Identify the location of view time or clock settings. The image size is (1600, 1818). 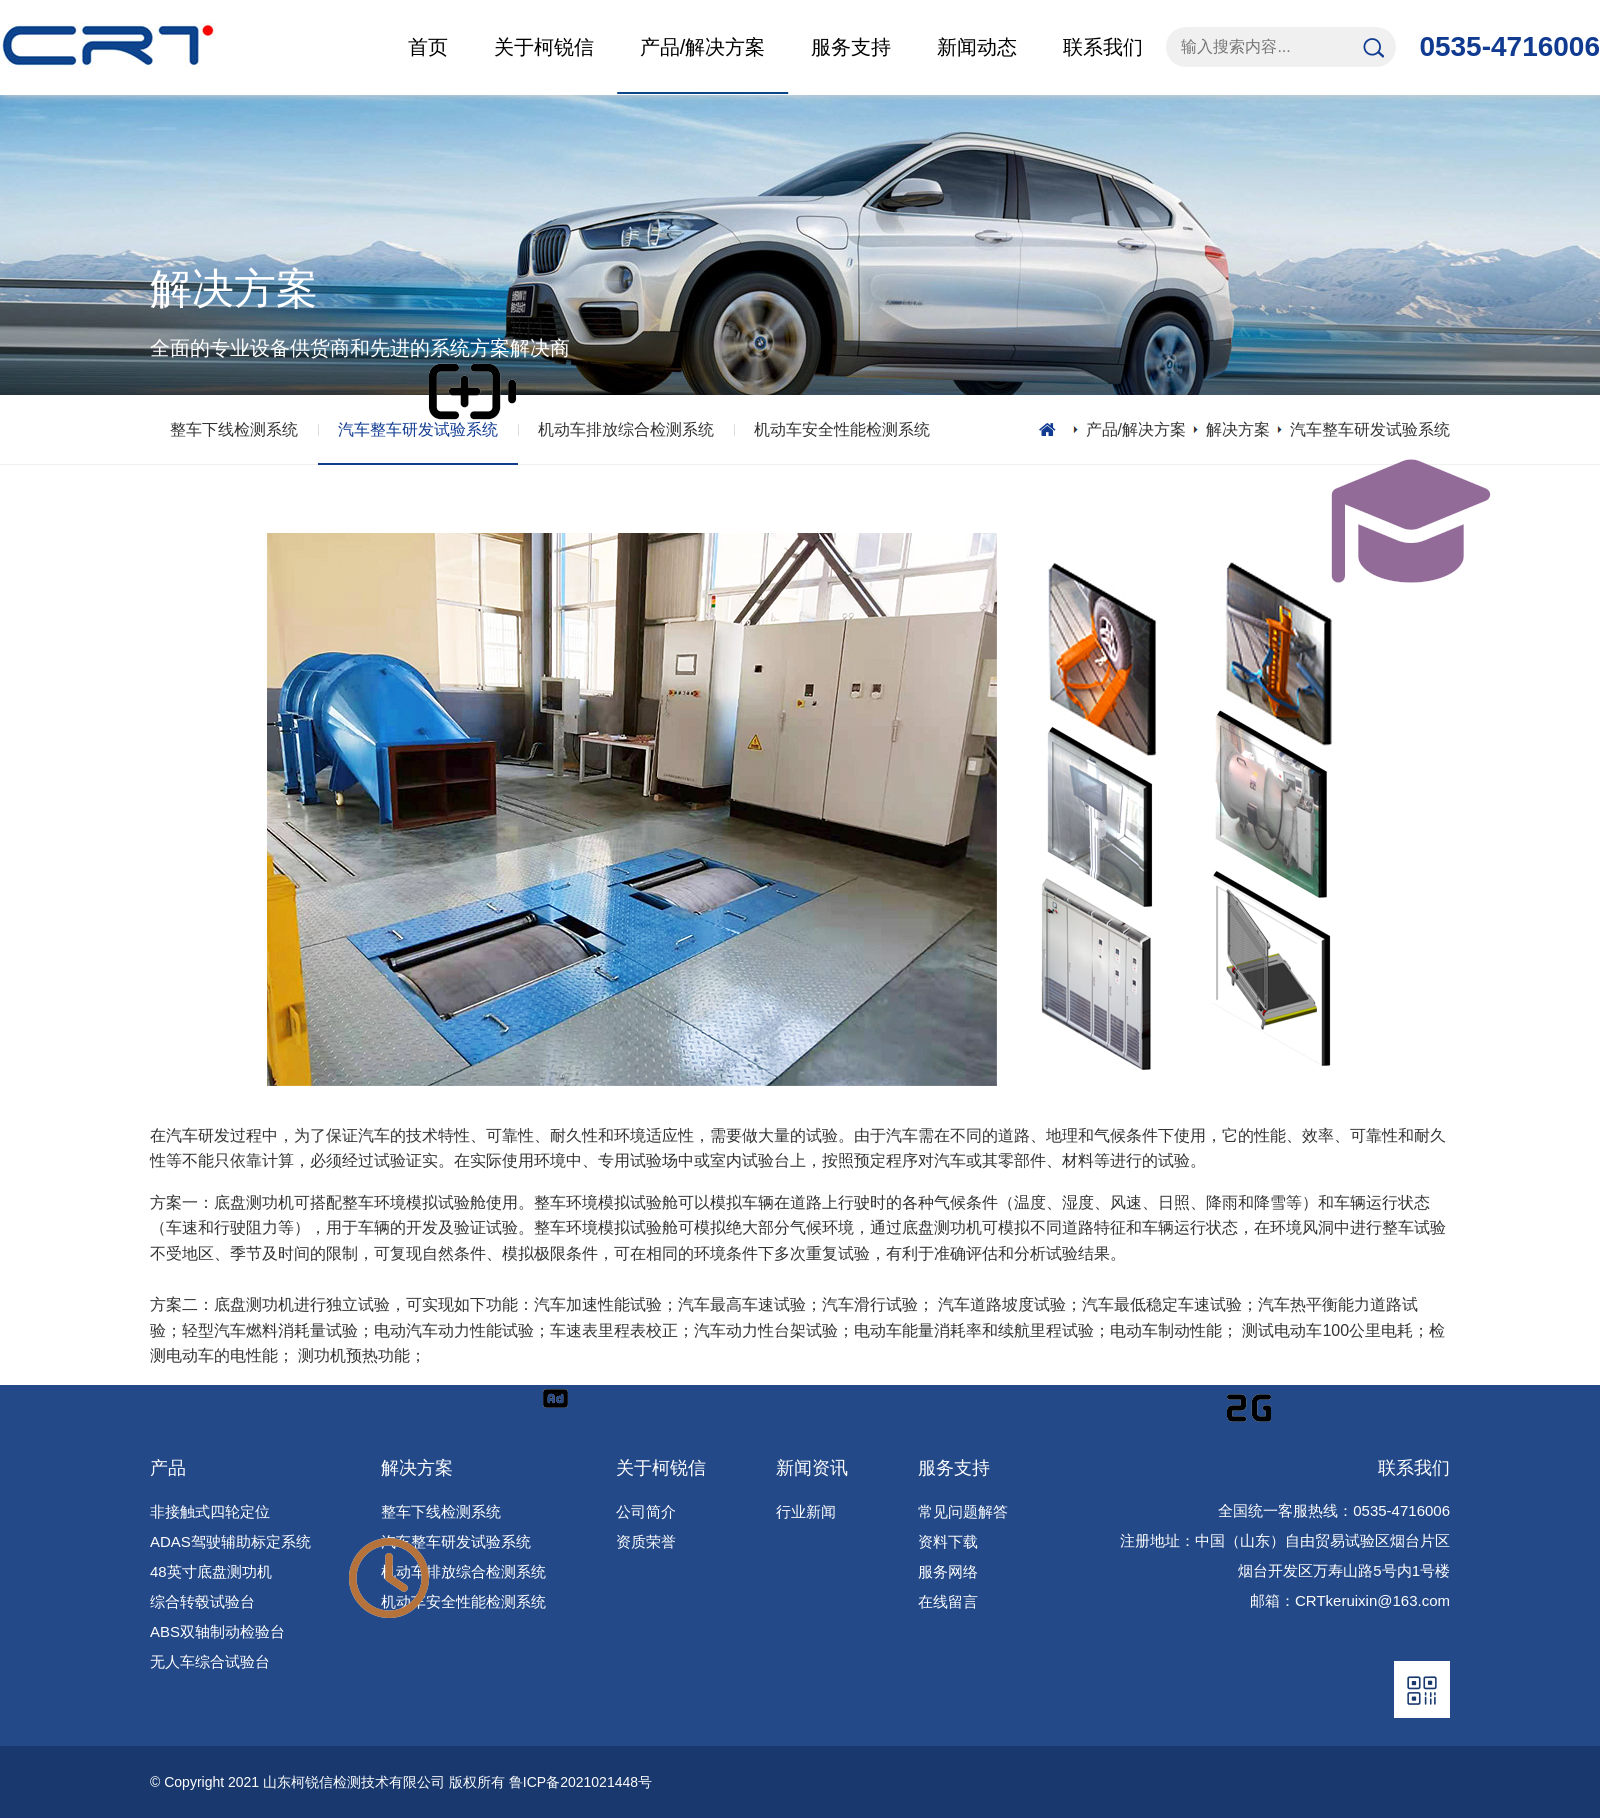
(389, 1578).